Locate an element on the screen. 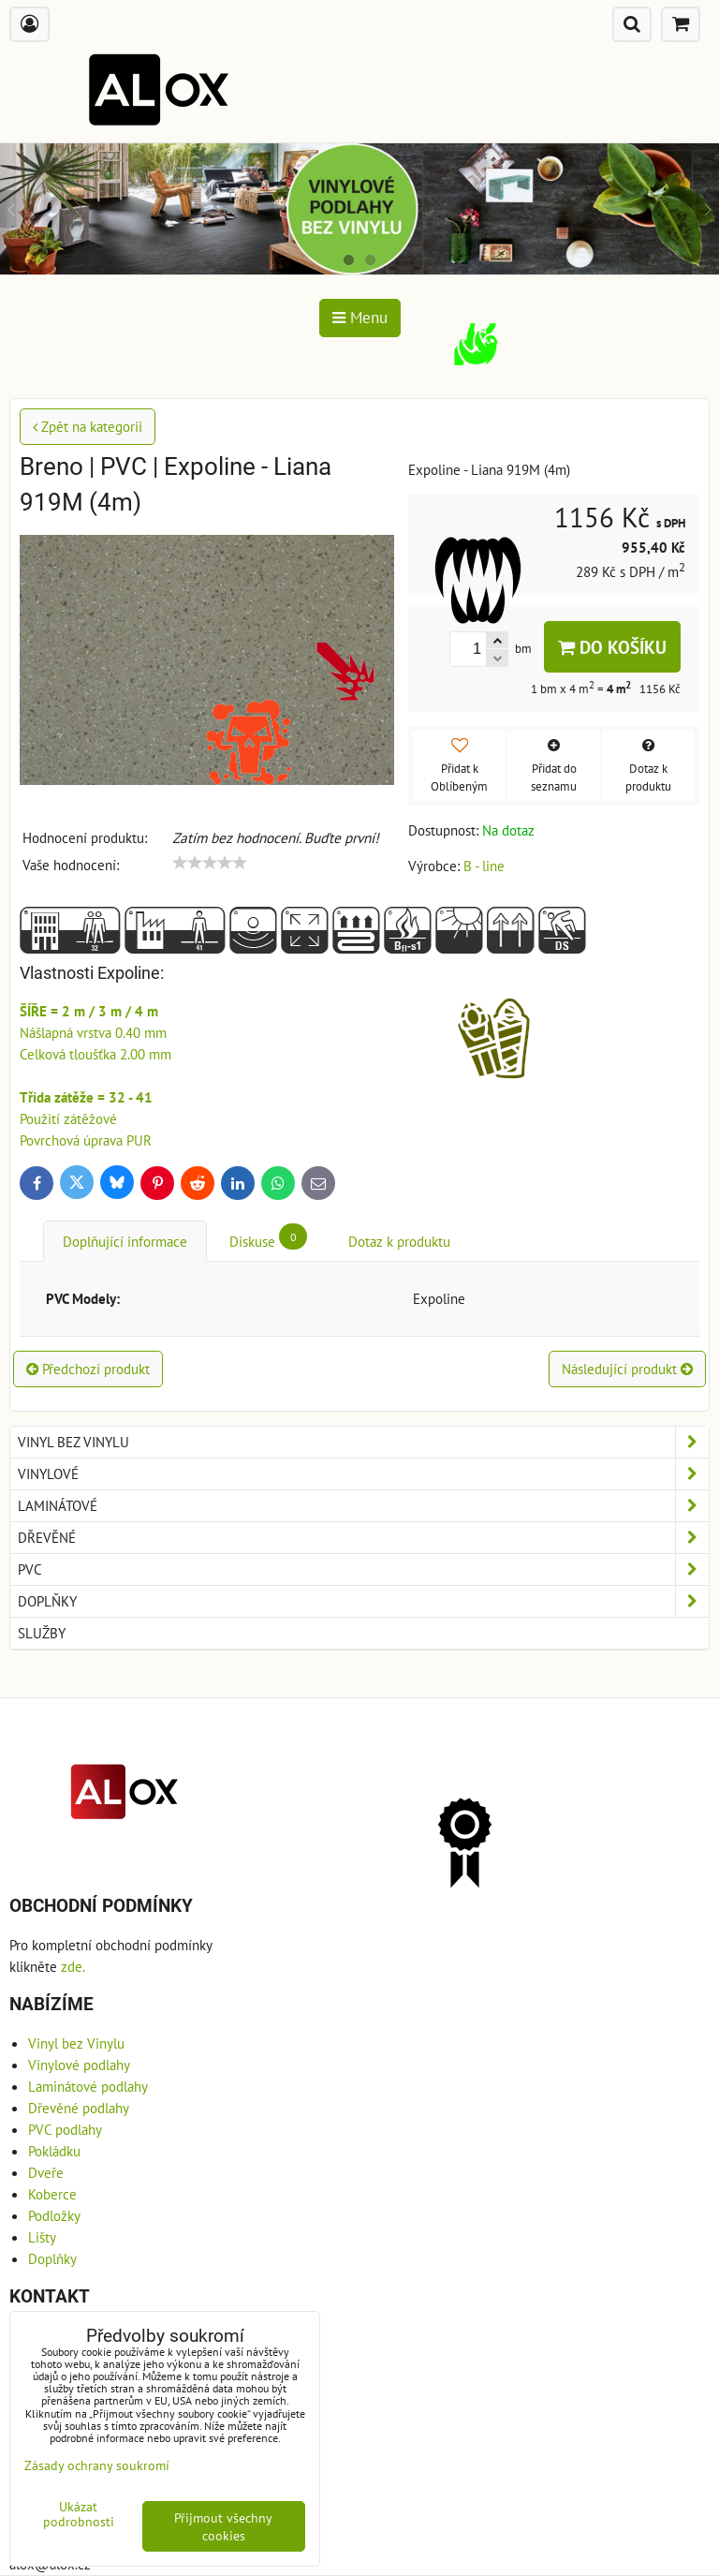 The height and width of the screenshot is (2576, 719). represents a monster or creature enemy type is located at coordinates (477, 580).